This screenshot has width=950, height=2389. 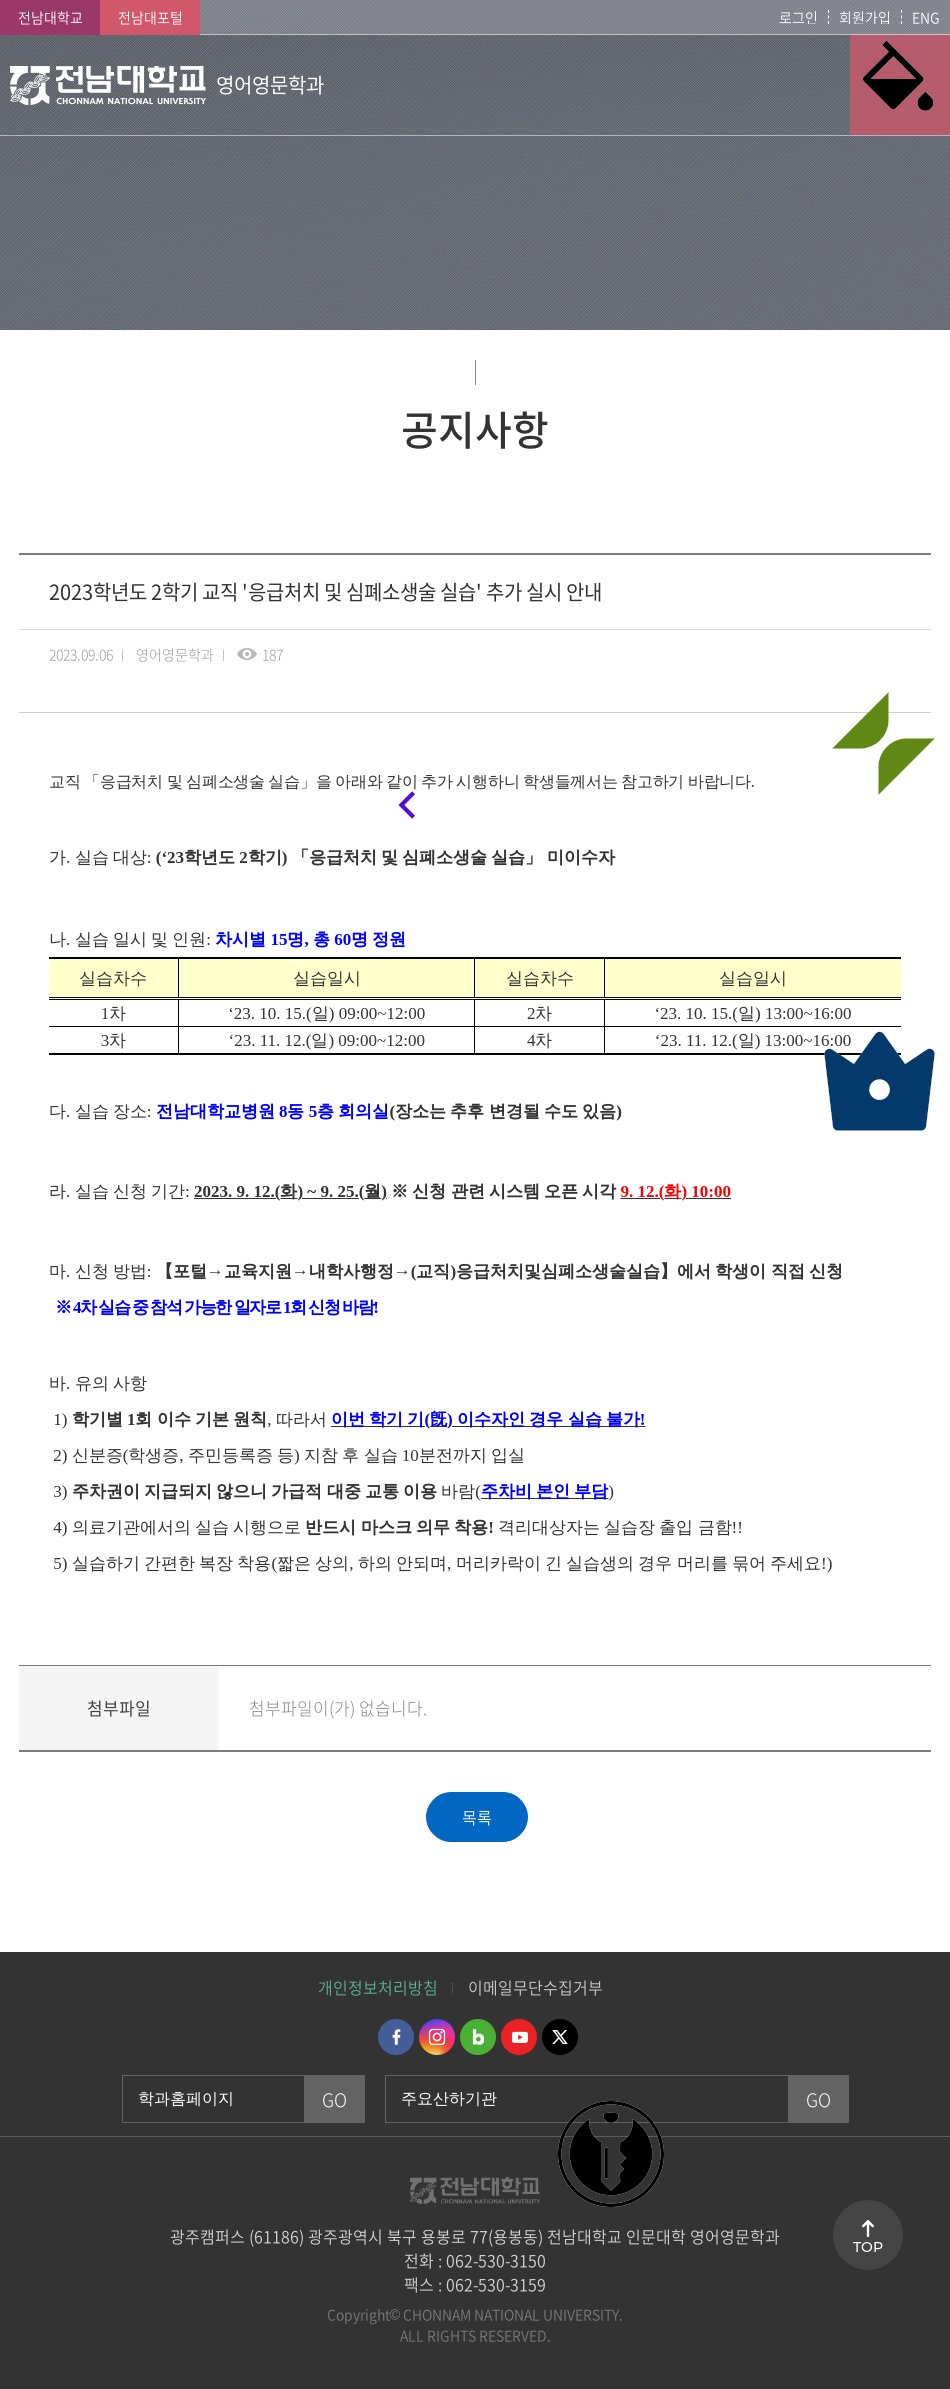 I want to click on access color fill or paint tools, so click(x=896, y=75).